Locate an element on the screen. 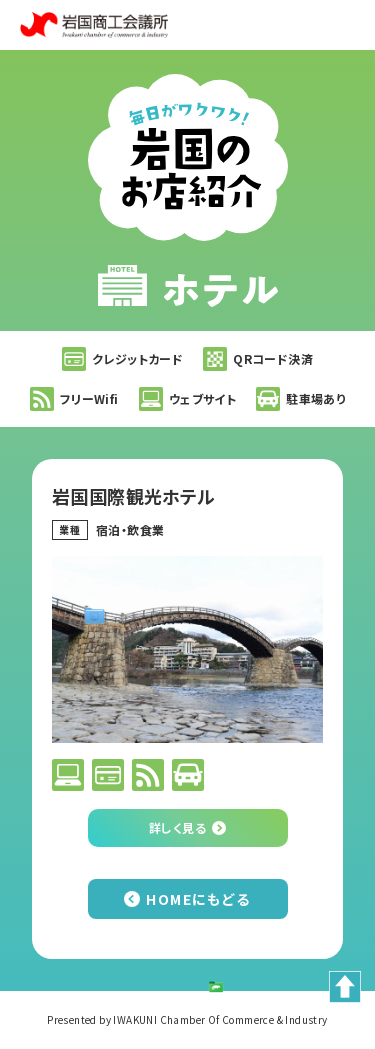  open PC or windows computer folder is located at coordinates (94, 615).